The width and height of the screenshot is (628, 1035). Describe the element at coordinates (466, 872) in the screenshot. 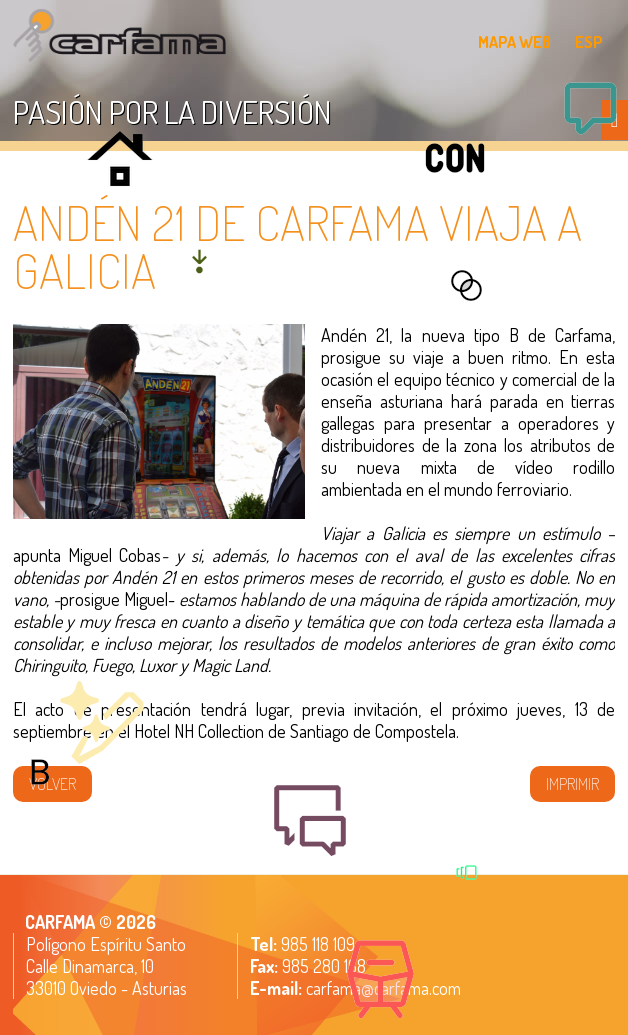

I see `view version history` at that location.